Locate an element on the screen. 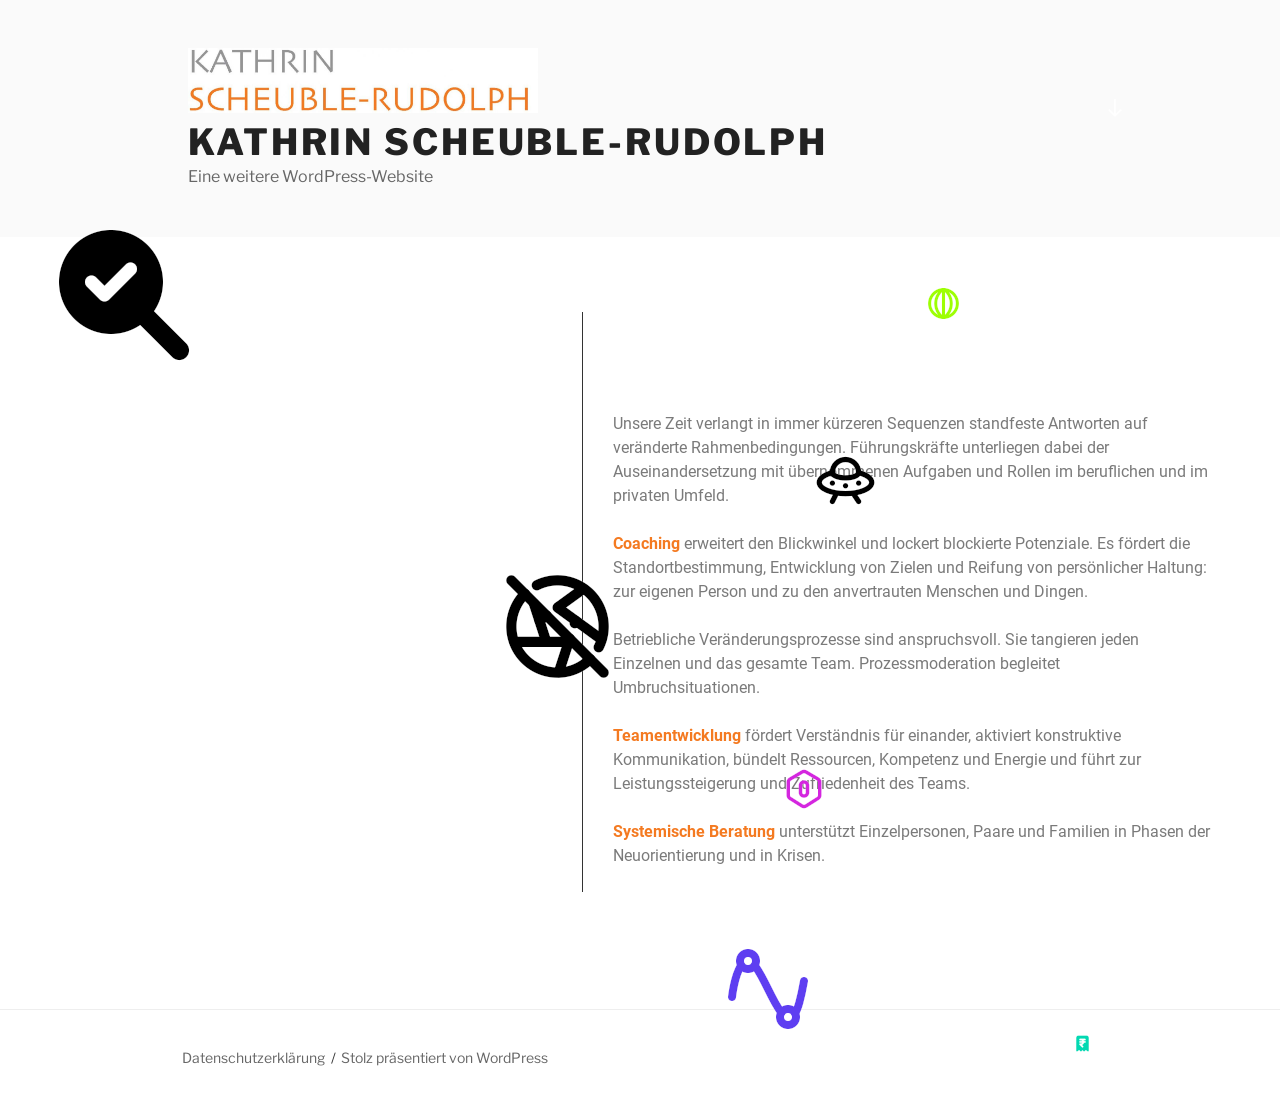 The height and width of the screenshot is (1105, 1280). search completed successfully is located at coordinates (124, 295).